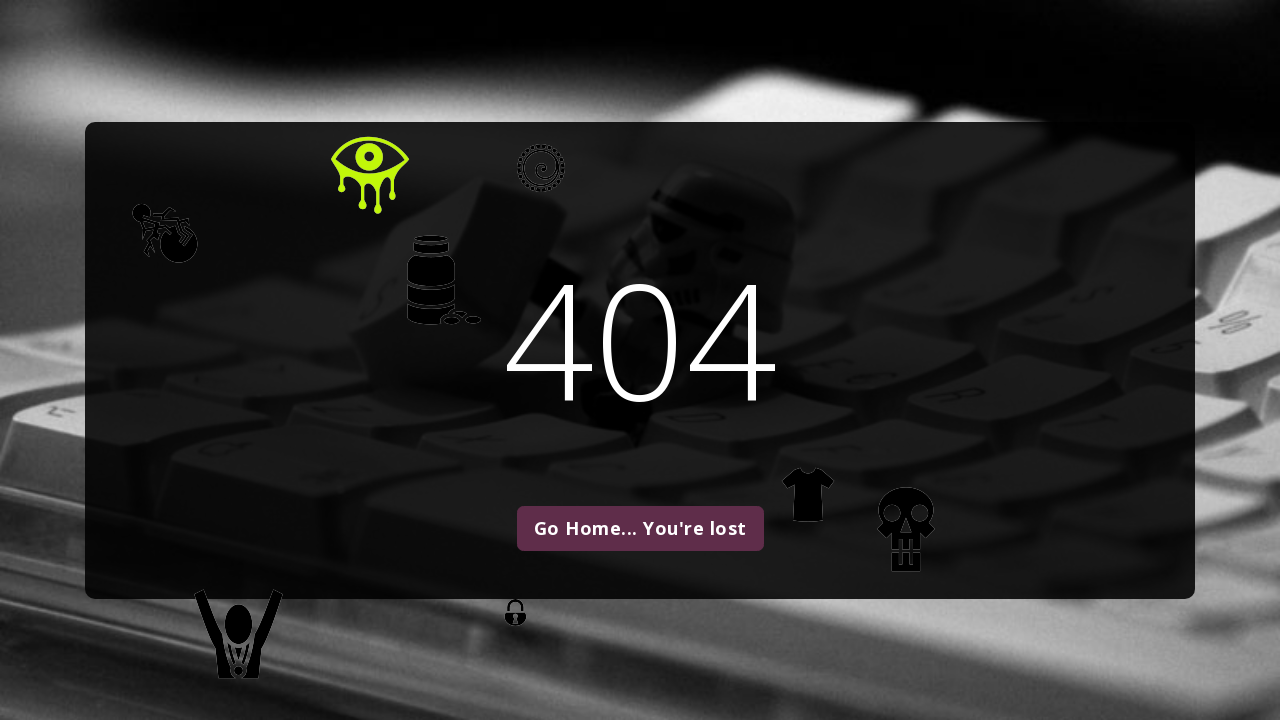  What do you see at coordinates (541, 168) in the screenshot?
I see `indicates a loading or processing state` at bounding box center [541, 168].